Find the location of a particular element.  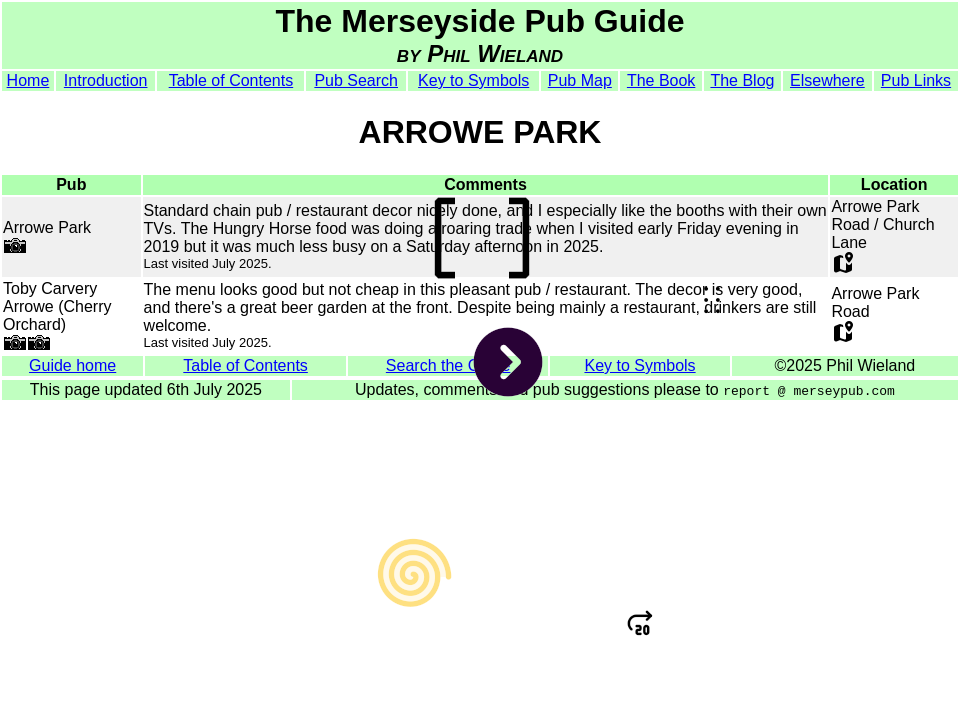

indicates loading or processing in progress is located at coordinates (410, 571).